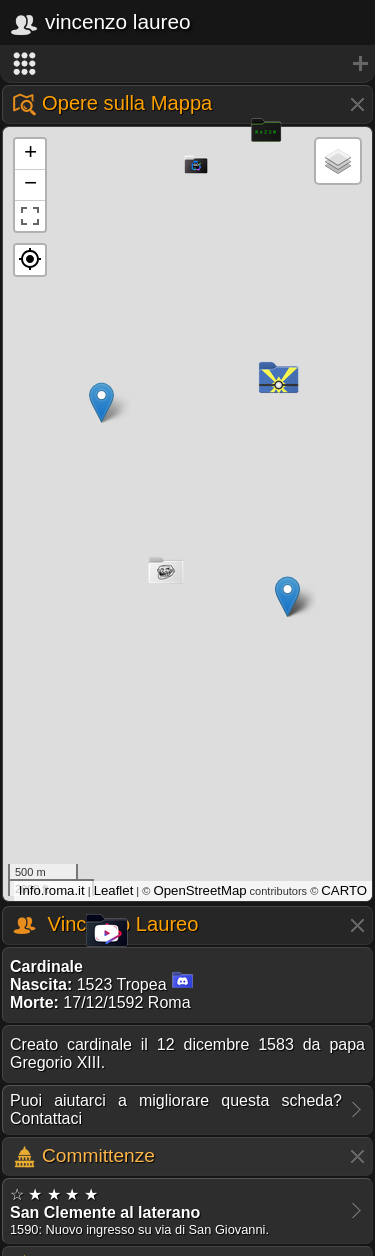  Describe the element at coordinates (266, 131) in the screenshot. I see `folder for razer software or game files` at that location.